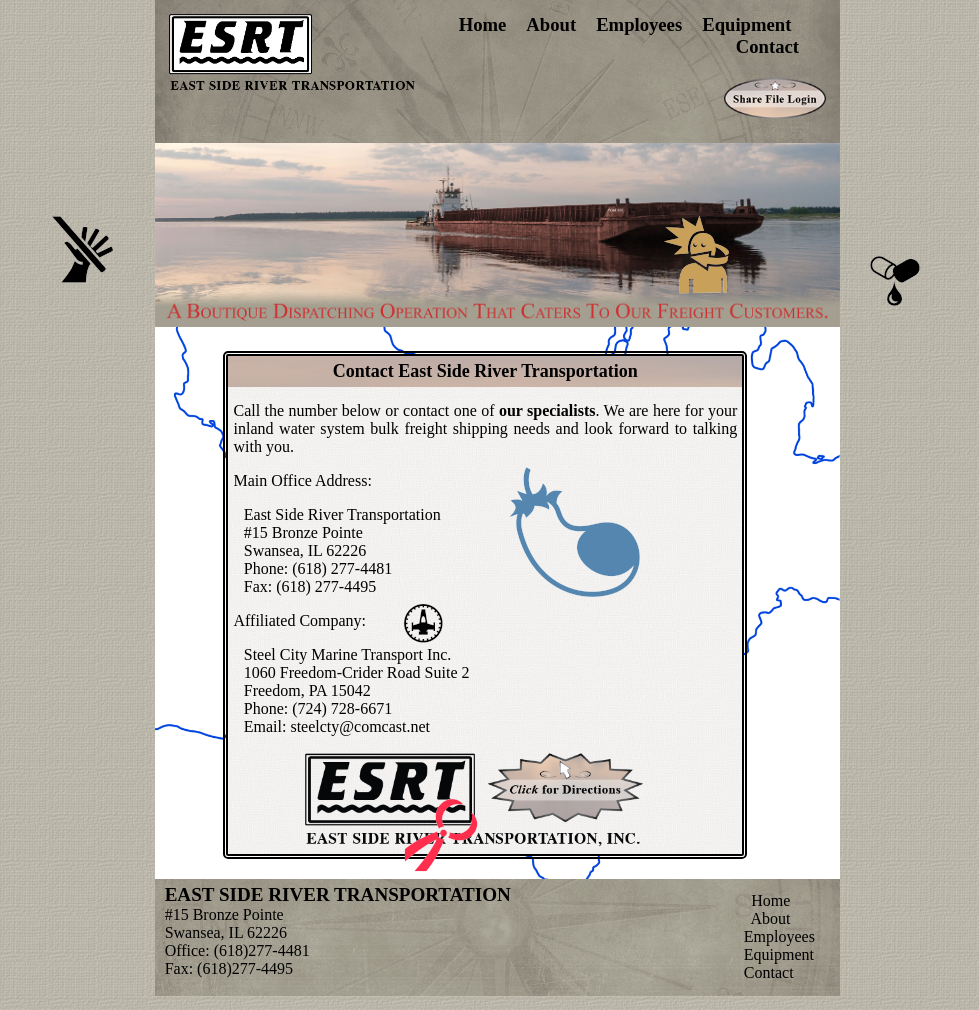 Image resolution: width=979 pixels, height=1010 pixels. I want to click on indicates distraction or loss of focus, so click(696, 254).